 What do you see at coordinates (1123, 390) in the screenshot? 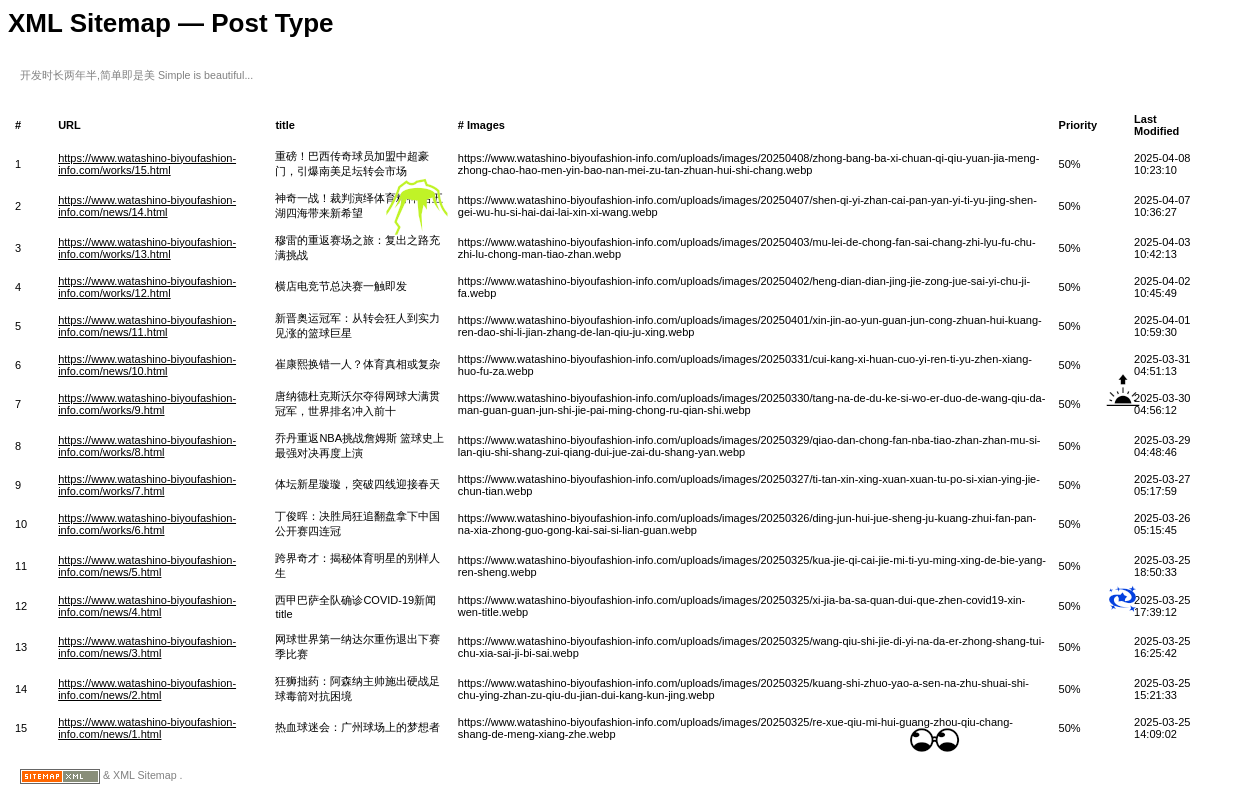
I see `indicates sunrise or morning time` at bounding box center [1123, 390].